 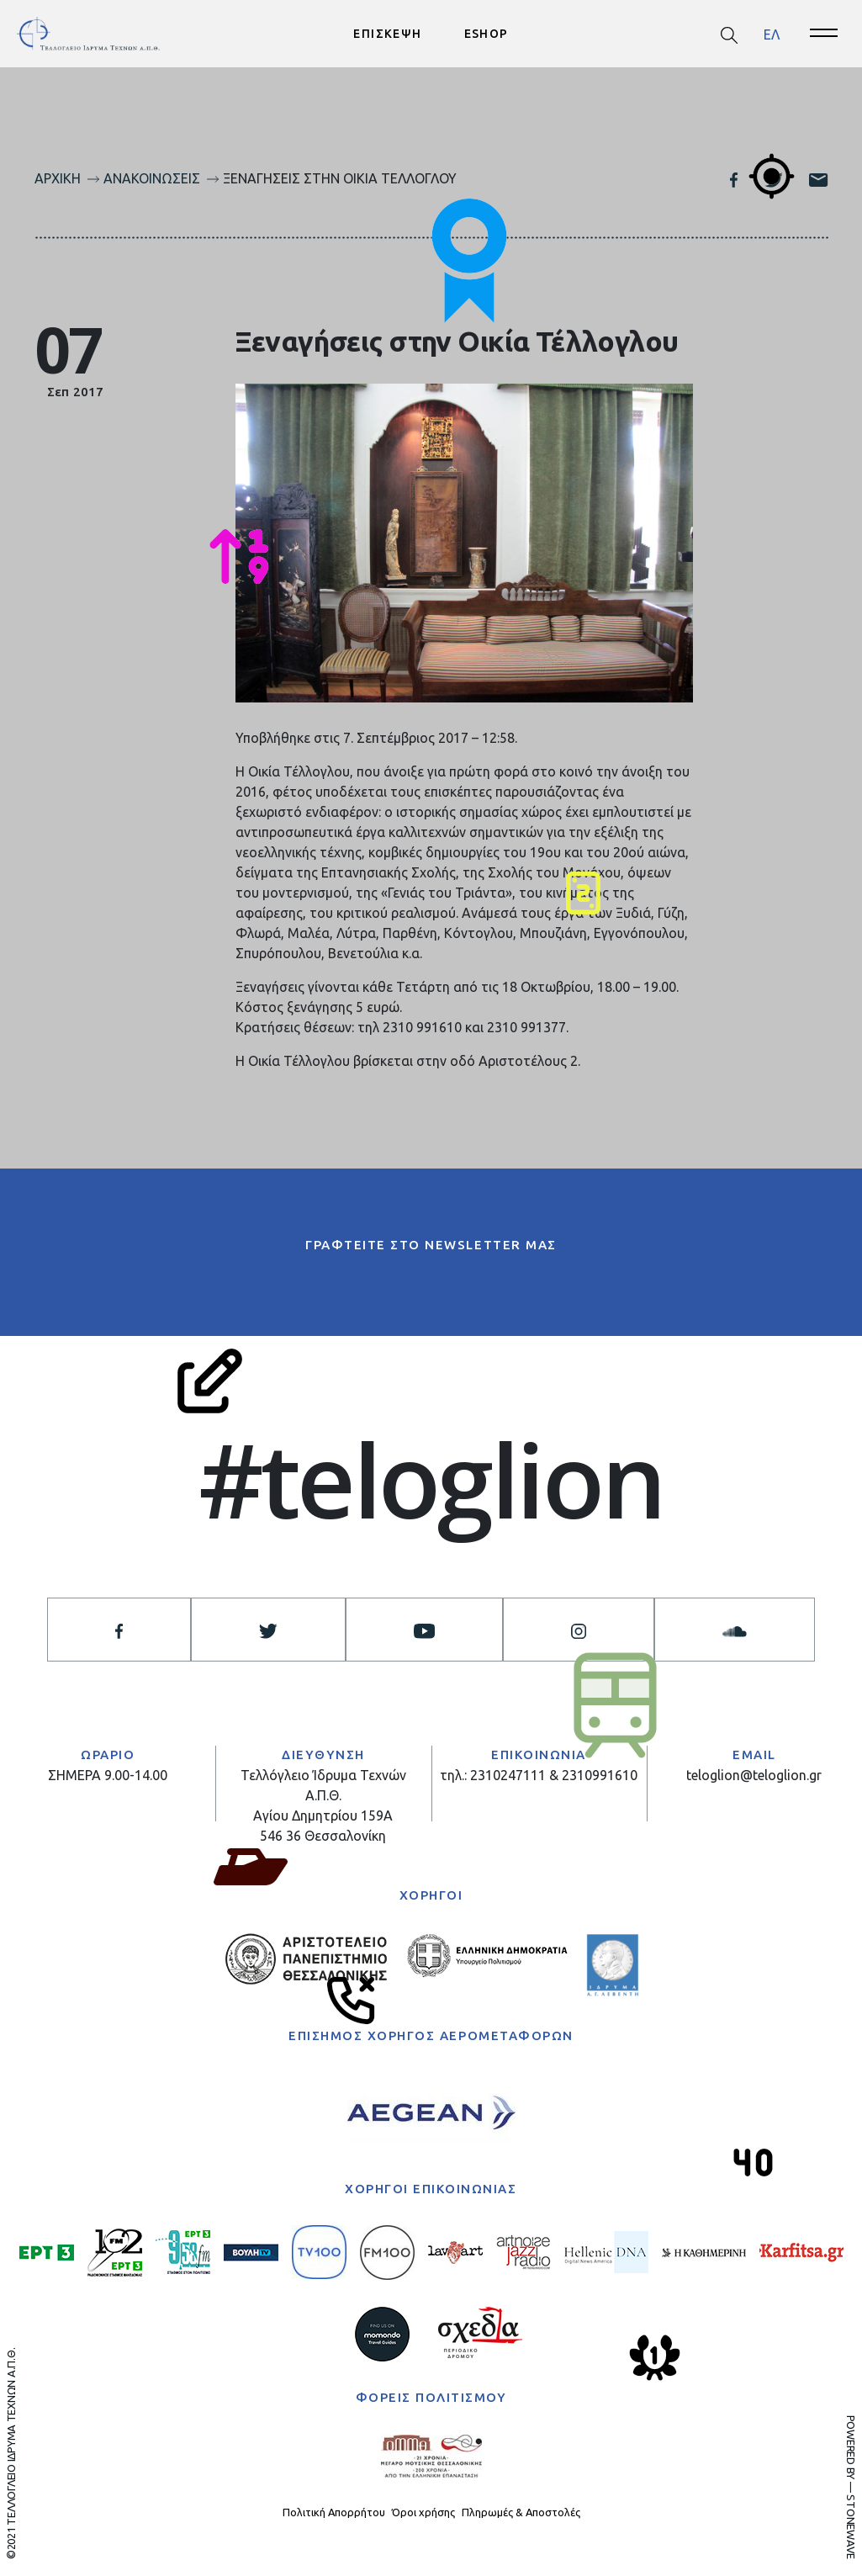 I want to click on indicates 40 items or notifications, so click(x=753, y=2162).